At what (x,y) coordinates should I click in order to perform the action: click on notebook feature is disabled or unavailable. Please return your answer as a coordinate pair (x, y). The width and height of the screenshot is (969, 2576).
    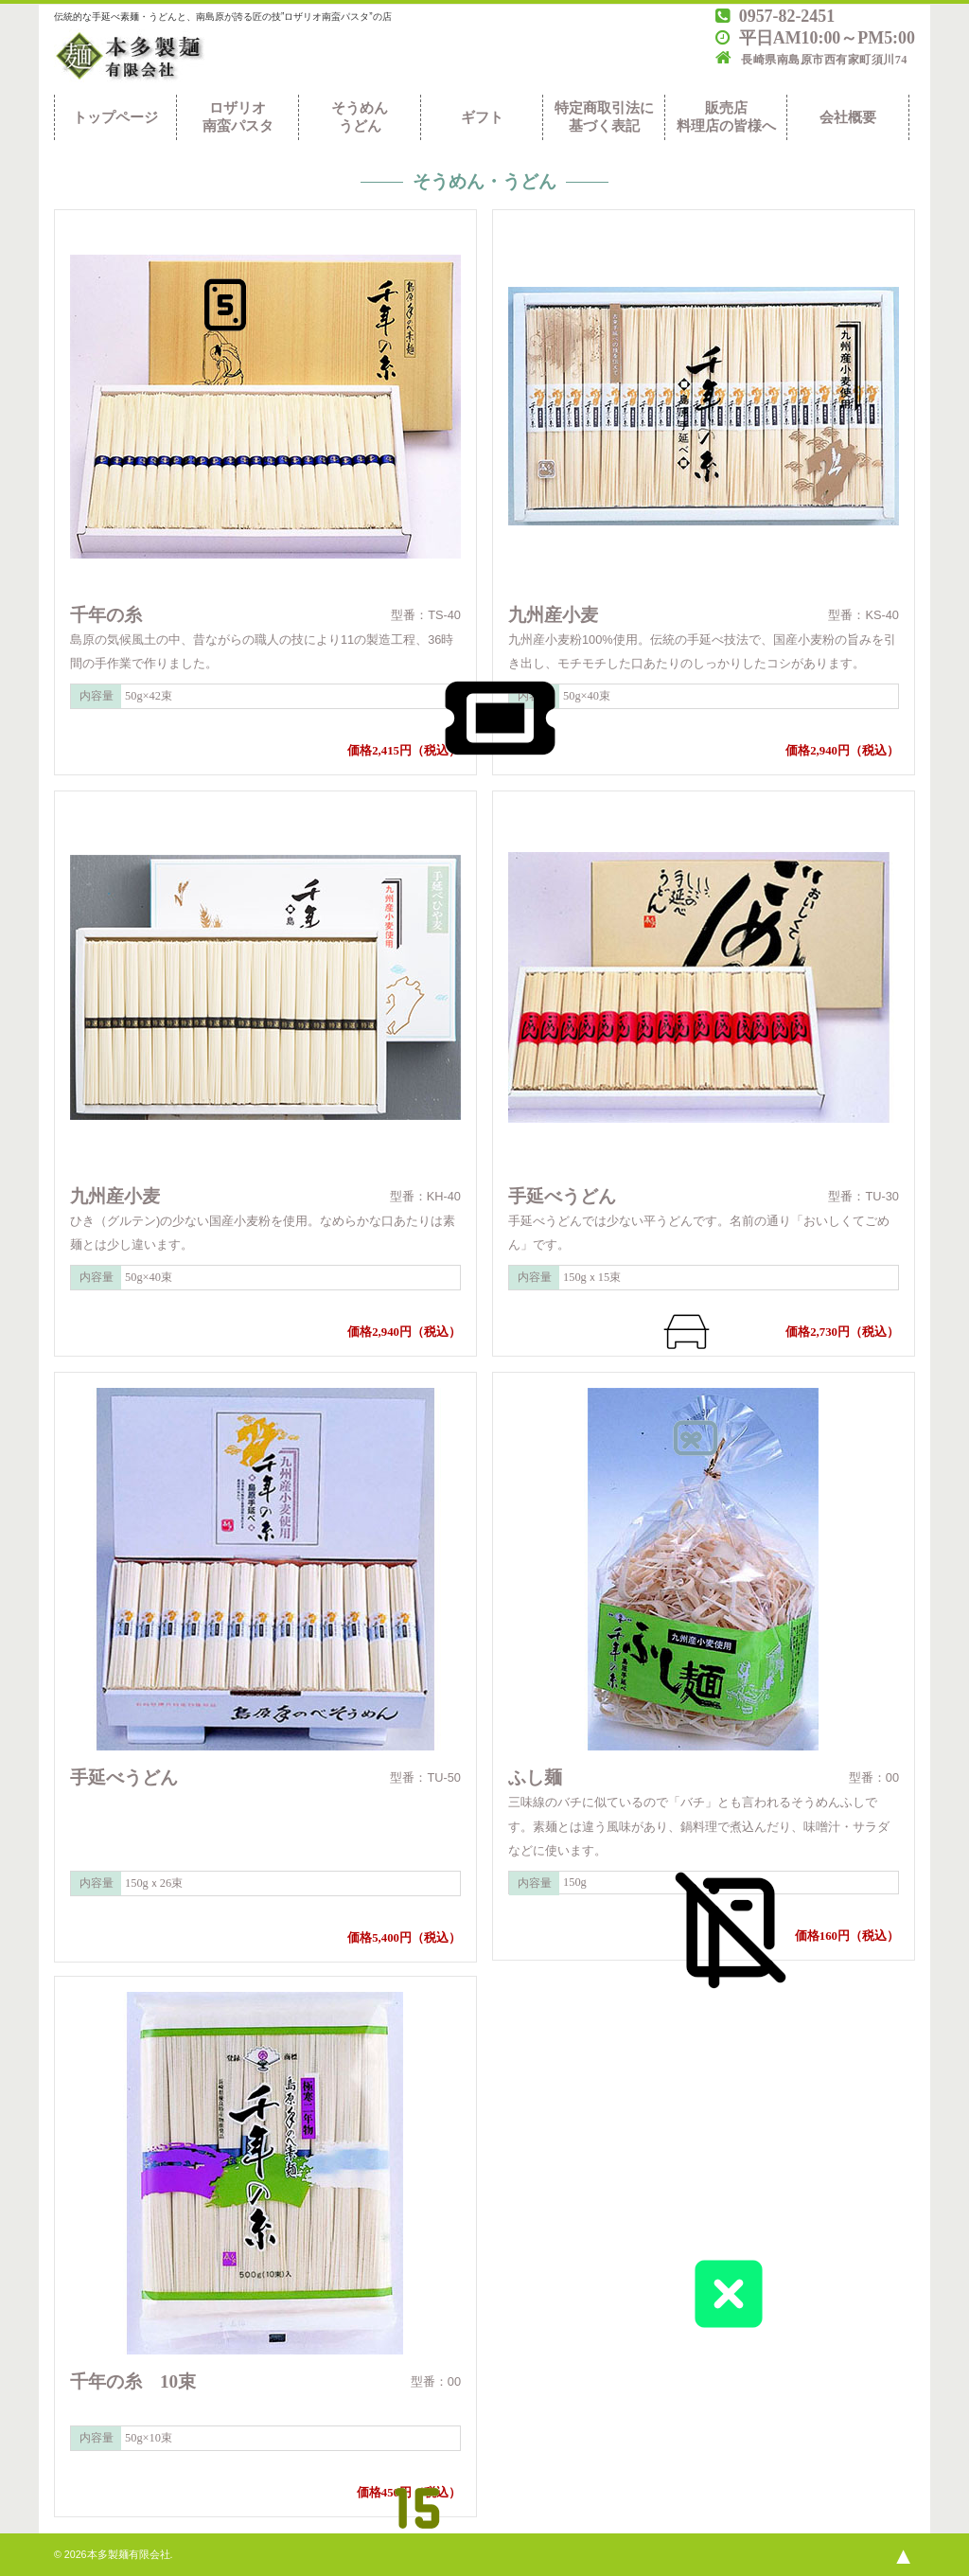
    Looking at the image, I should click on (731, 1928).